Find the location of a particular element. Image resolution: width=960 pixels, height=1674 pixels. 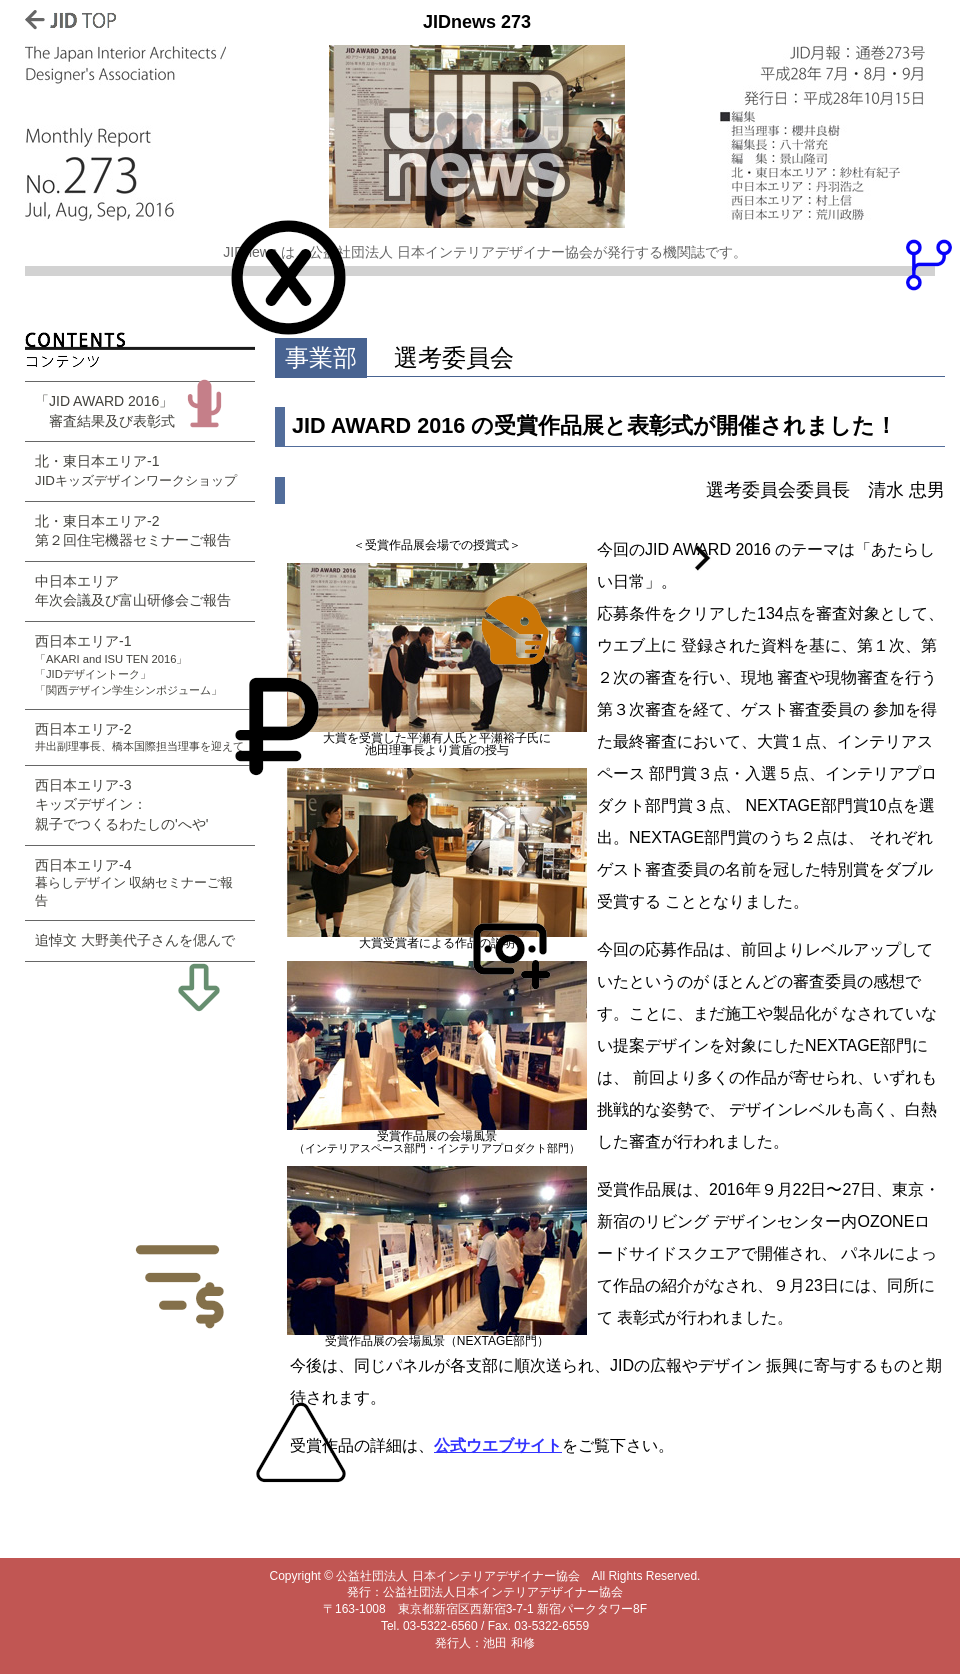

indicates russian ruble currency is located at coordinates (280, 726).